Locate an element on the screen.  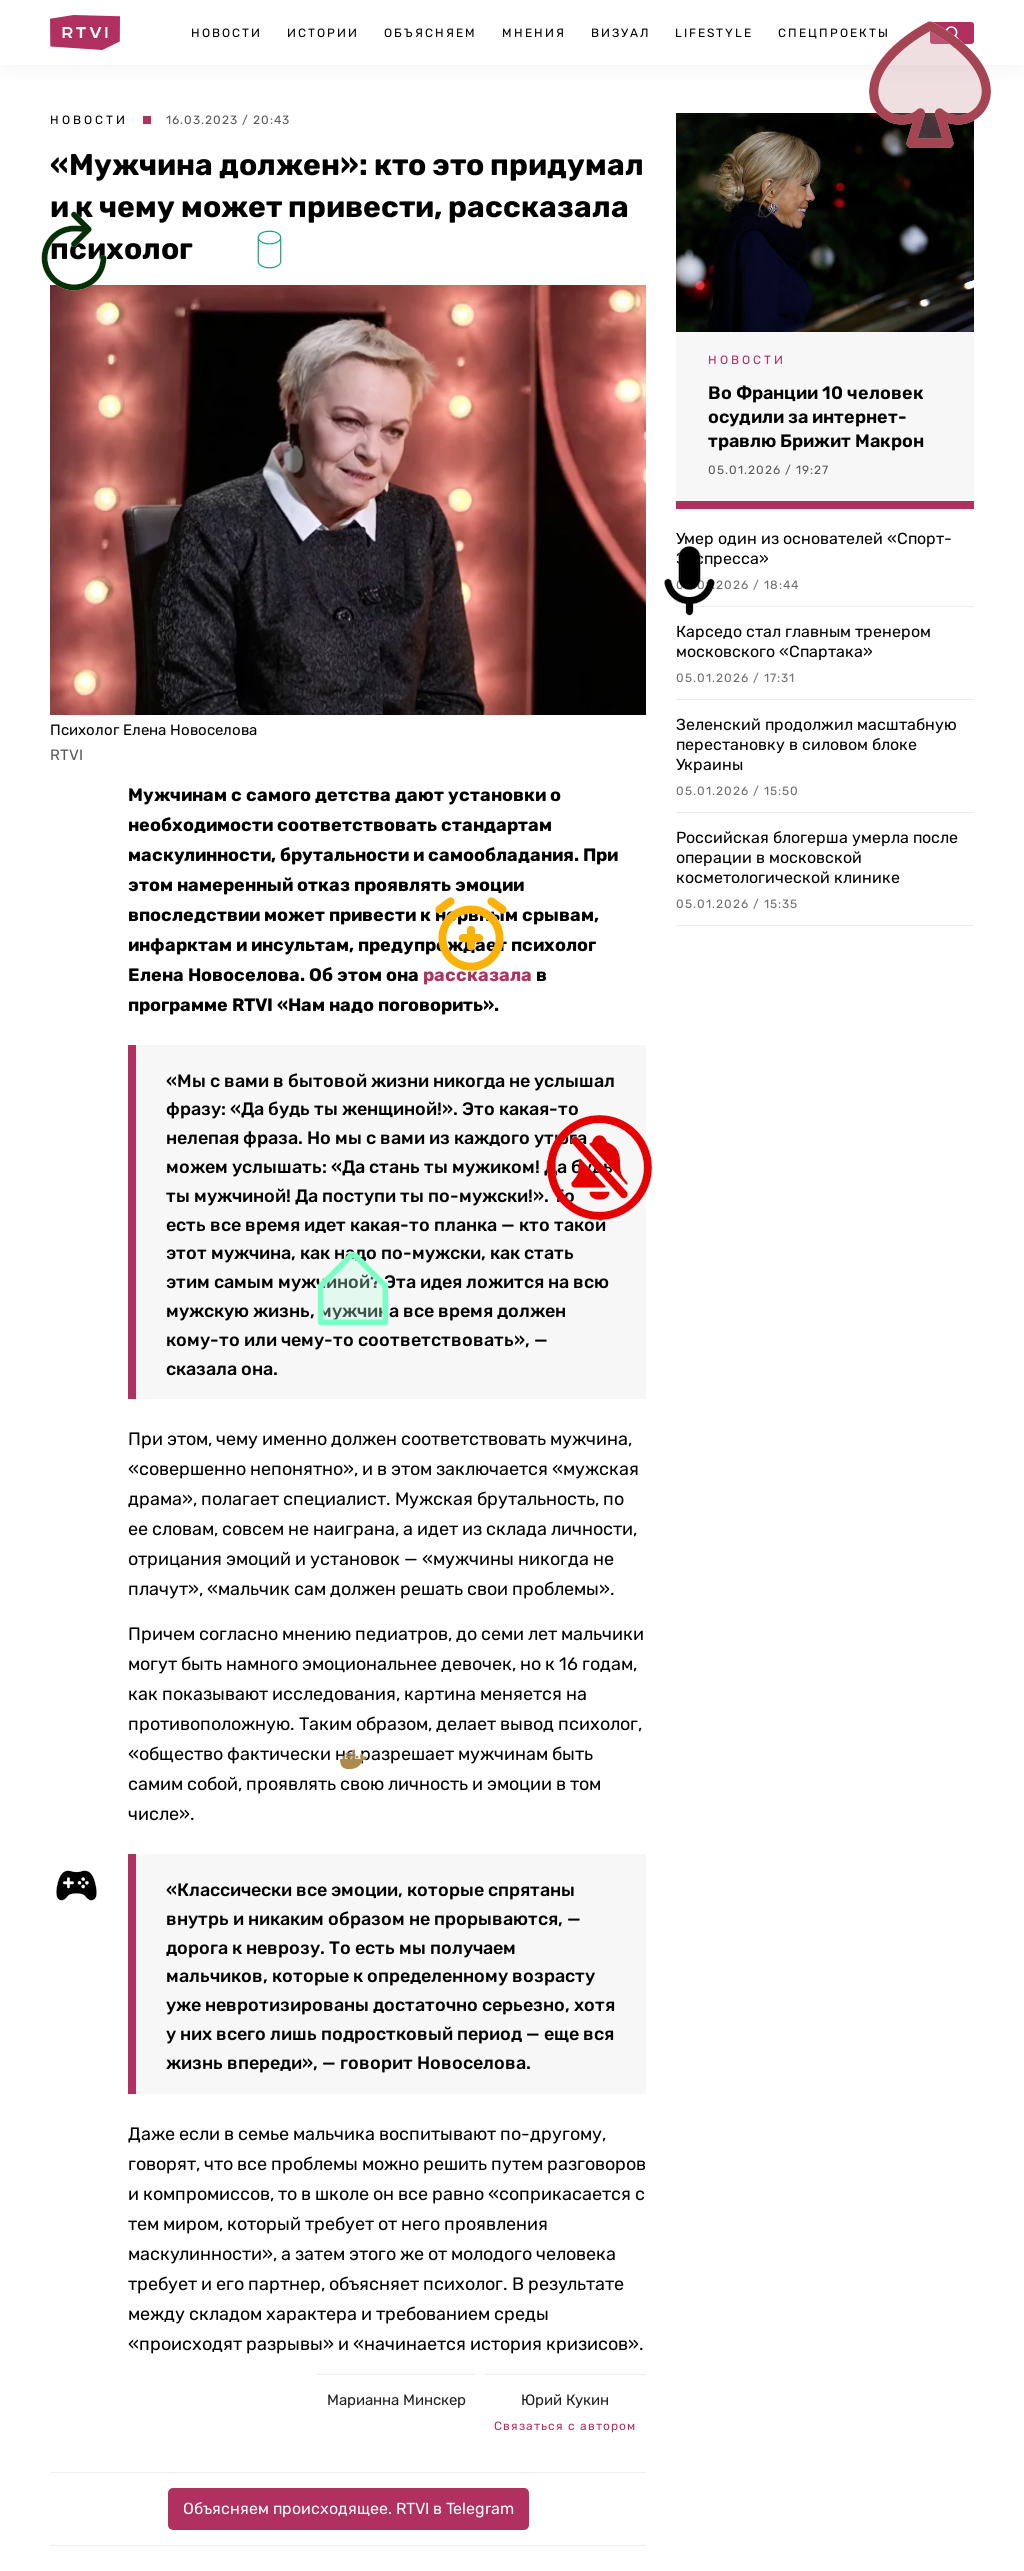
represents a database or data storage is located at coordinates (269, 249).